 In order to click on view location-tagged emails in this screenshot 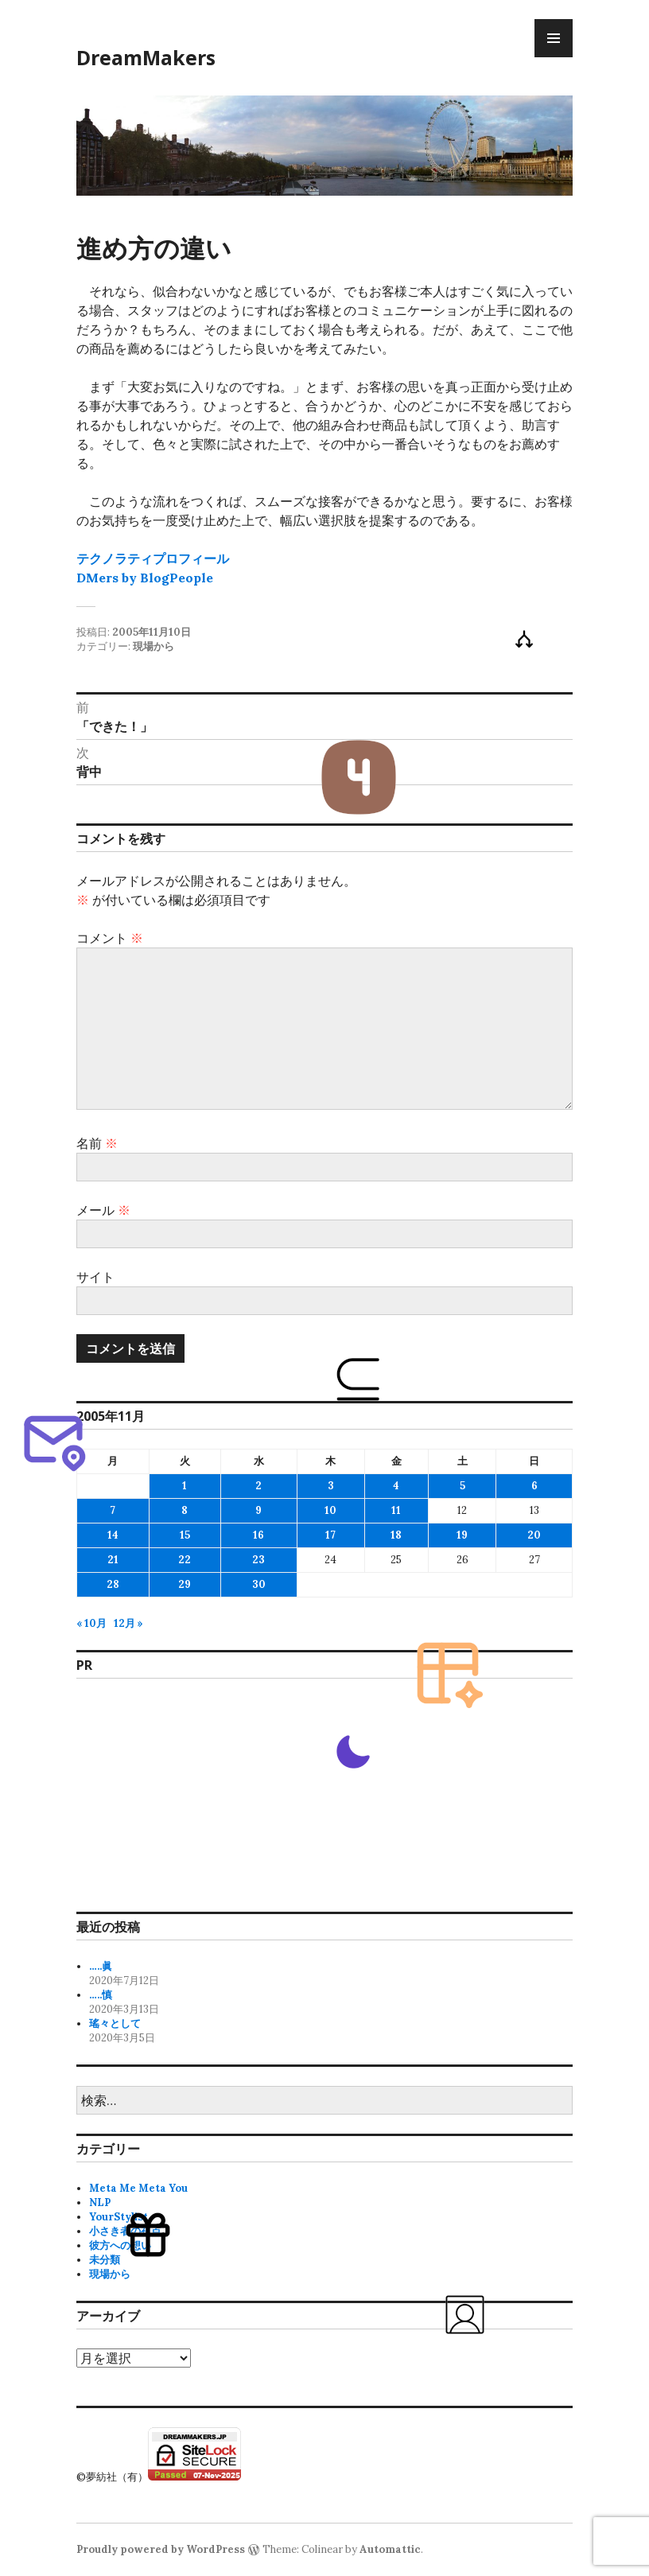, I will do `click(53, 1439)`.